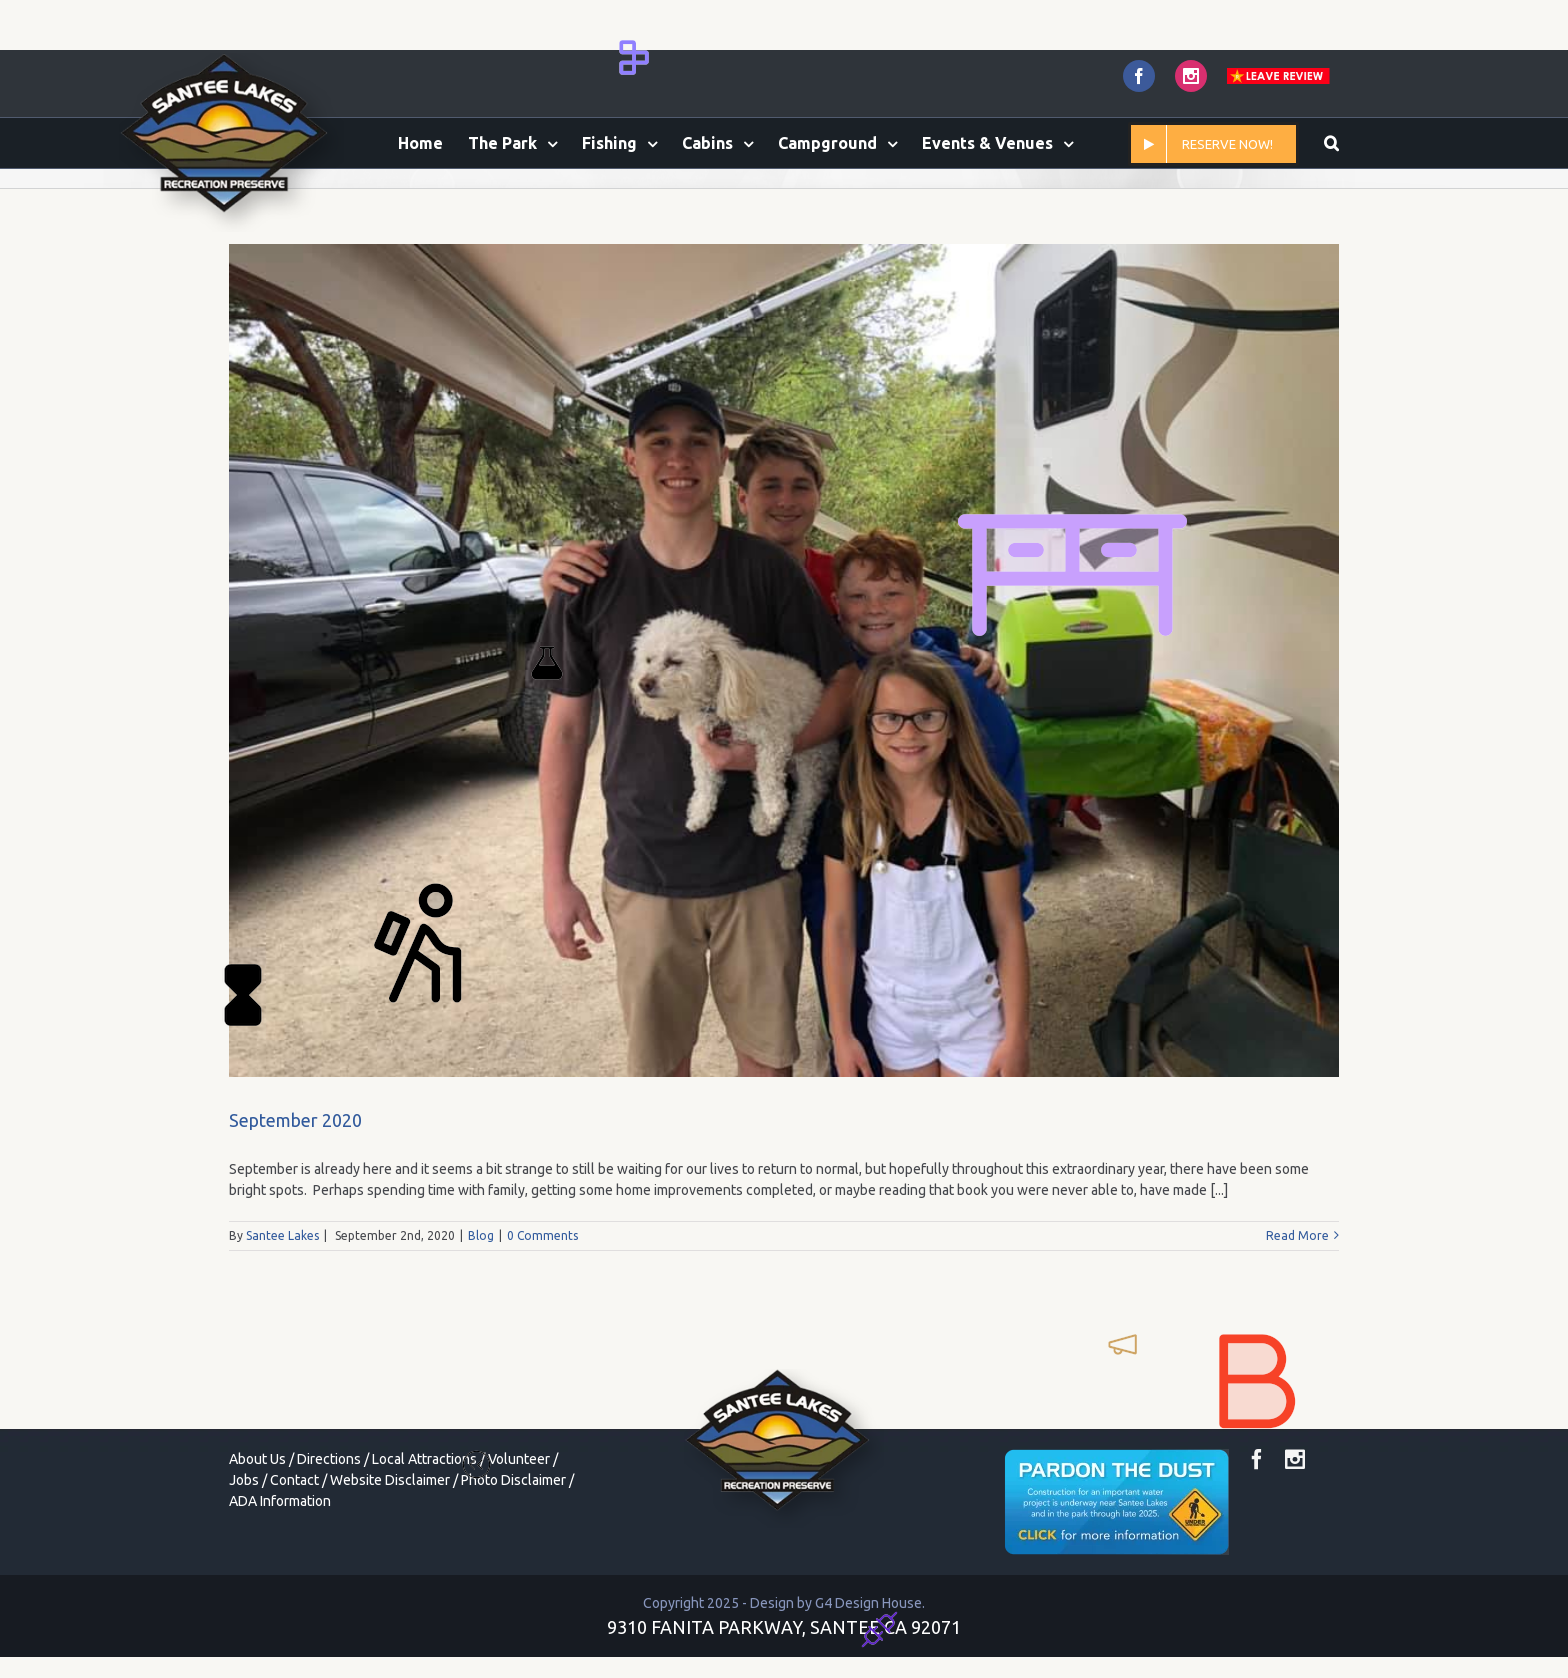 This screenshot has width=1568, height=1678. What do you see at coordinates (476, 1464) in the screenshot?
I see `go back to the beginning` at bounding box center [476, 1464].